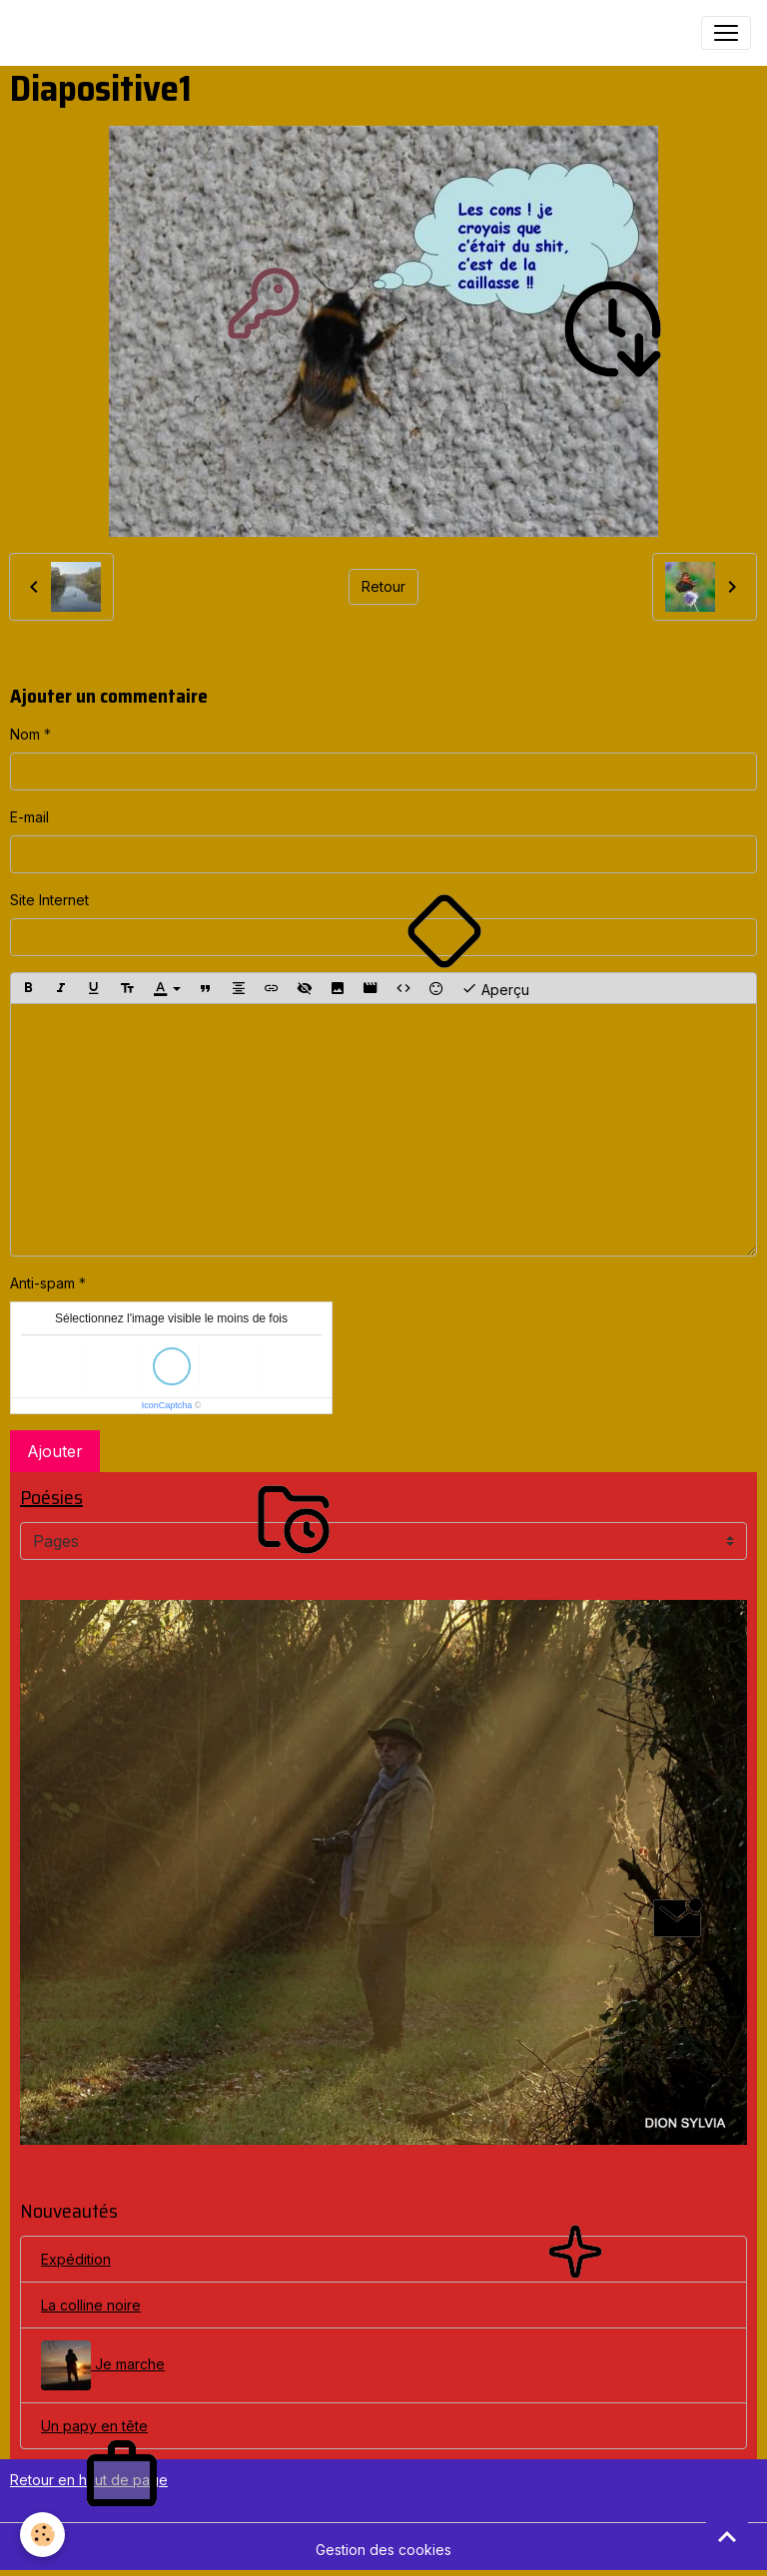 The image size is (767, 2576). Describe the element at coordinates (677, 1918) in the screenshot. I see `indicates unread email in inbox` at that location.